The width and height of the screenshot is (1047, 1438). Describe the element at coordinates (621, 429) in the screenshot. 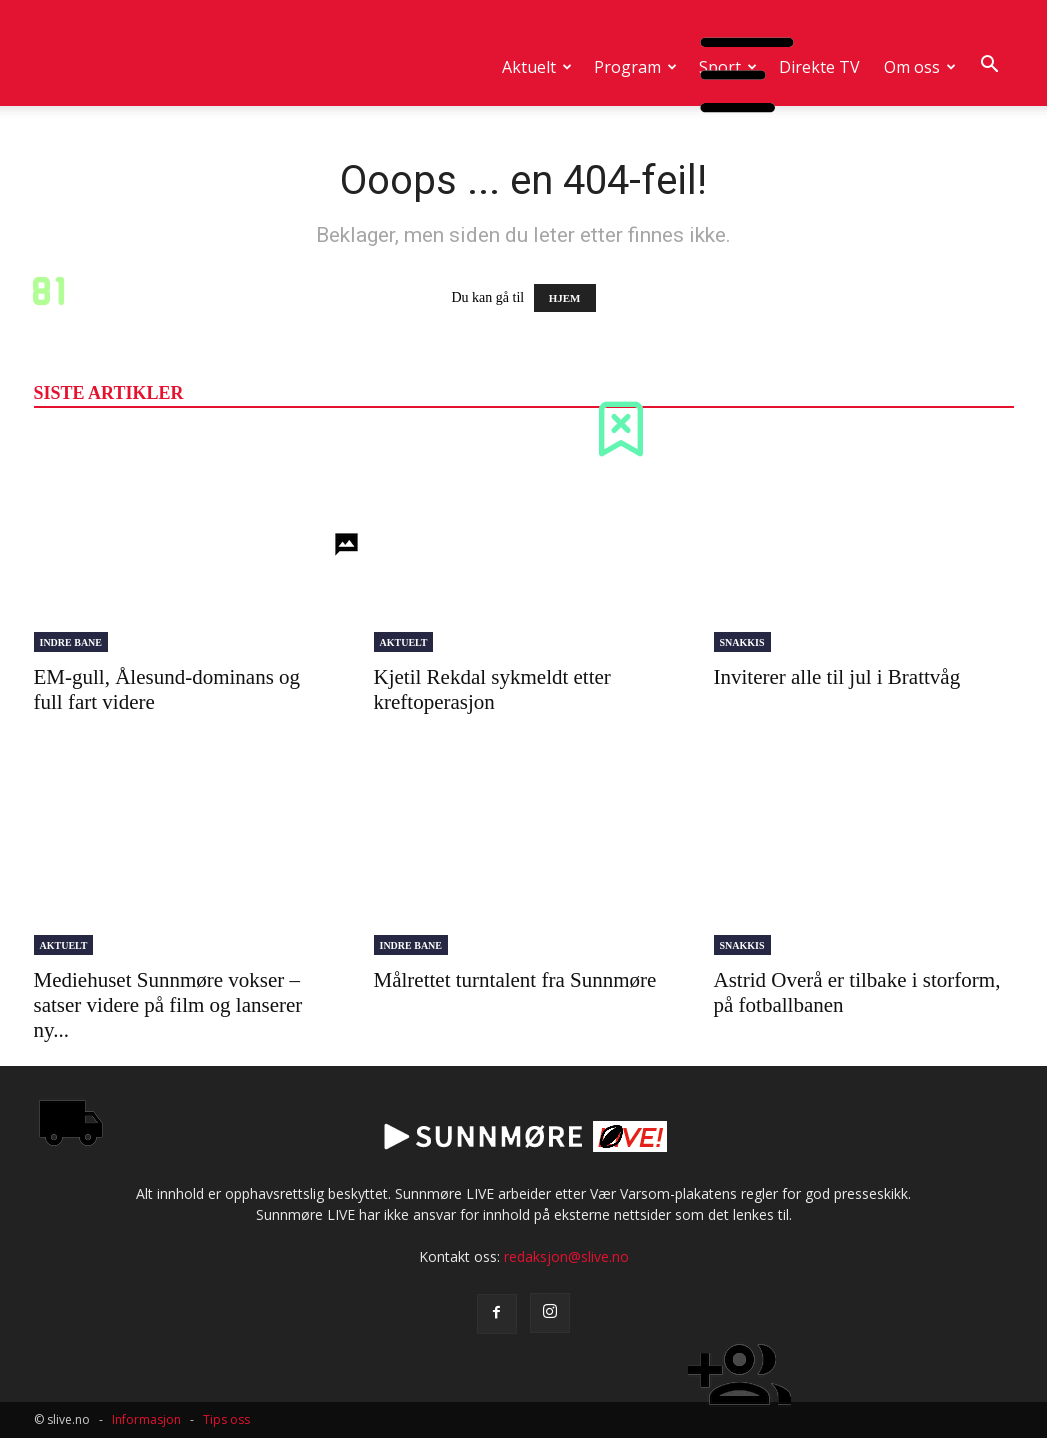

I see `remove a bookmark` at that location.